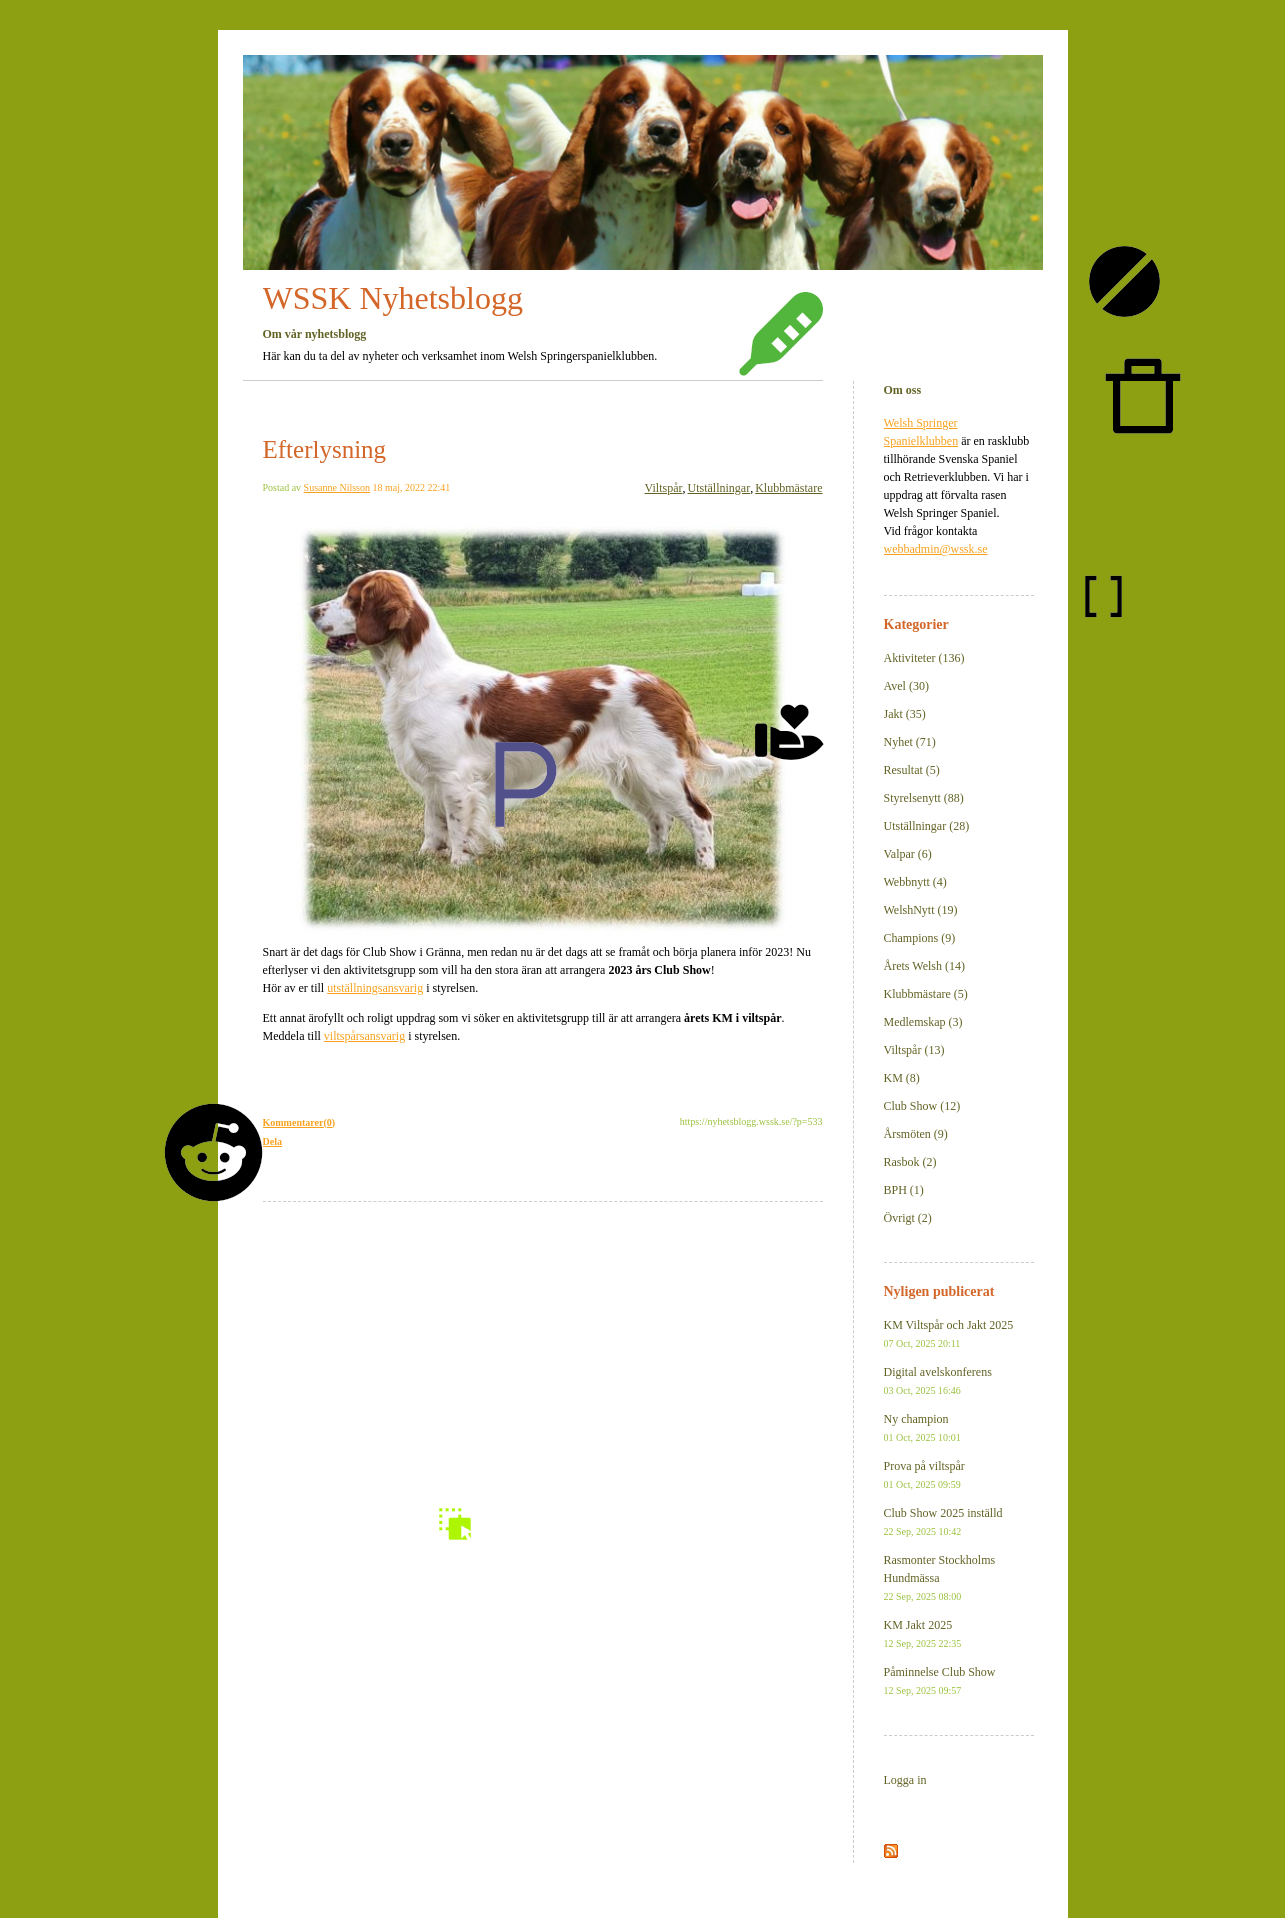 Image resolution: width=1285 pixels, height=1918 pixels. I want to click on delete selected item, so click(1143, 396).